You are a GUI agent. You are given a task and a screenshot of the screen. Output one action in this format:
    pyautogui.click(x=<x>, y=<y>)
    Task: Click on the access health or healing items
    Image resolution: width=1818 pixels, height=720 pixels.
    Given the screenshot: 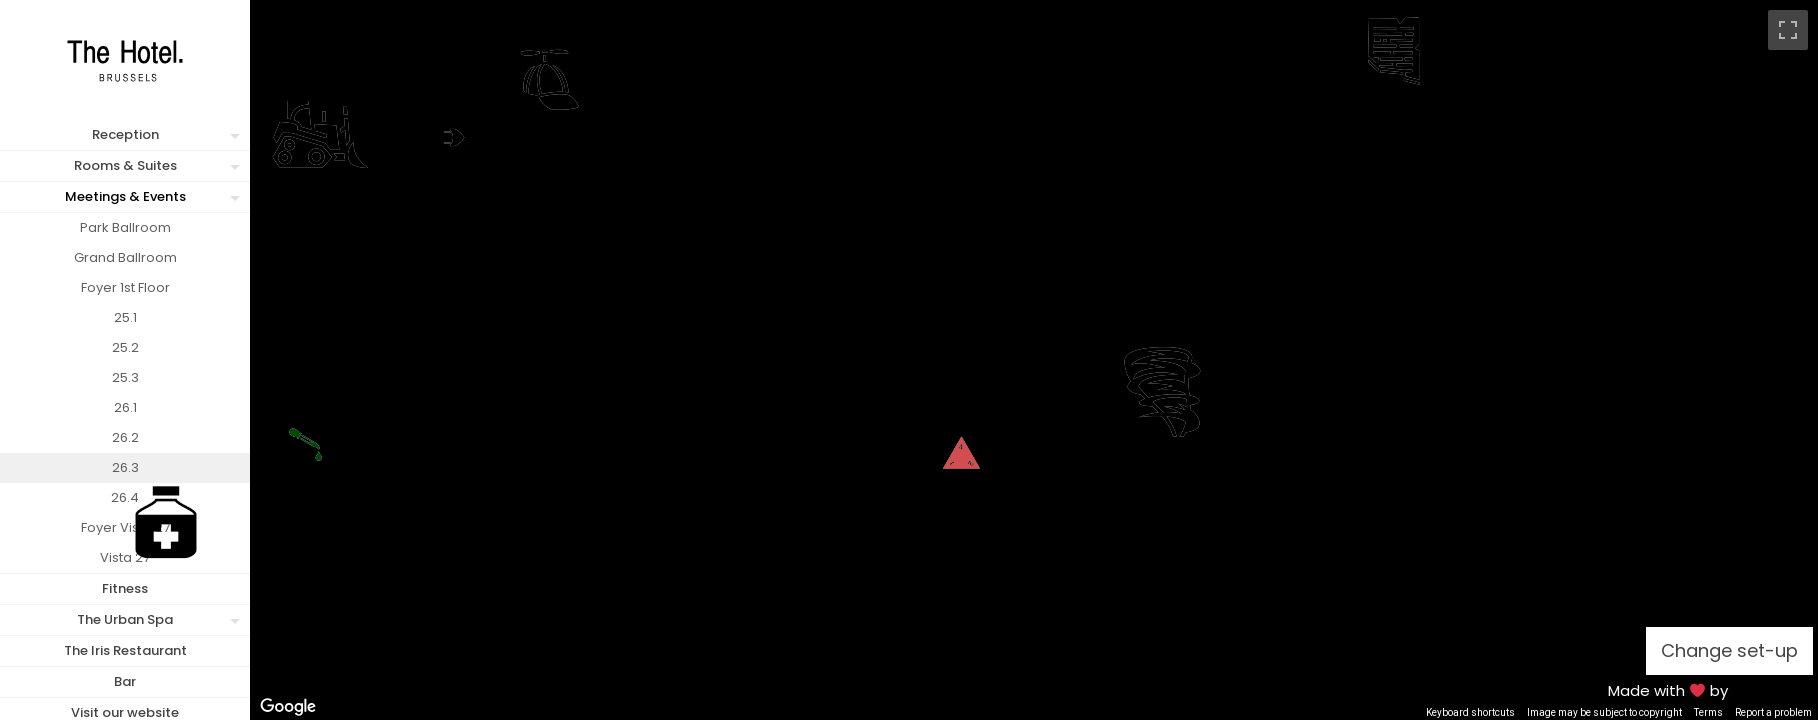 What is the action you would take?
    pyautogui.click(x=166, y=522)
    